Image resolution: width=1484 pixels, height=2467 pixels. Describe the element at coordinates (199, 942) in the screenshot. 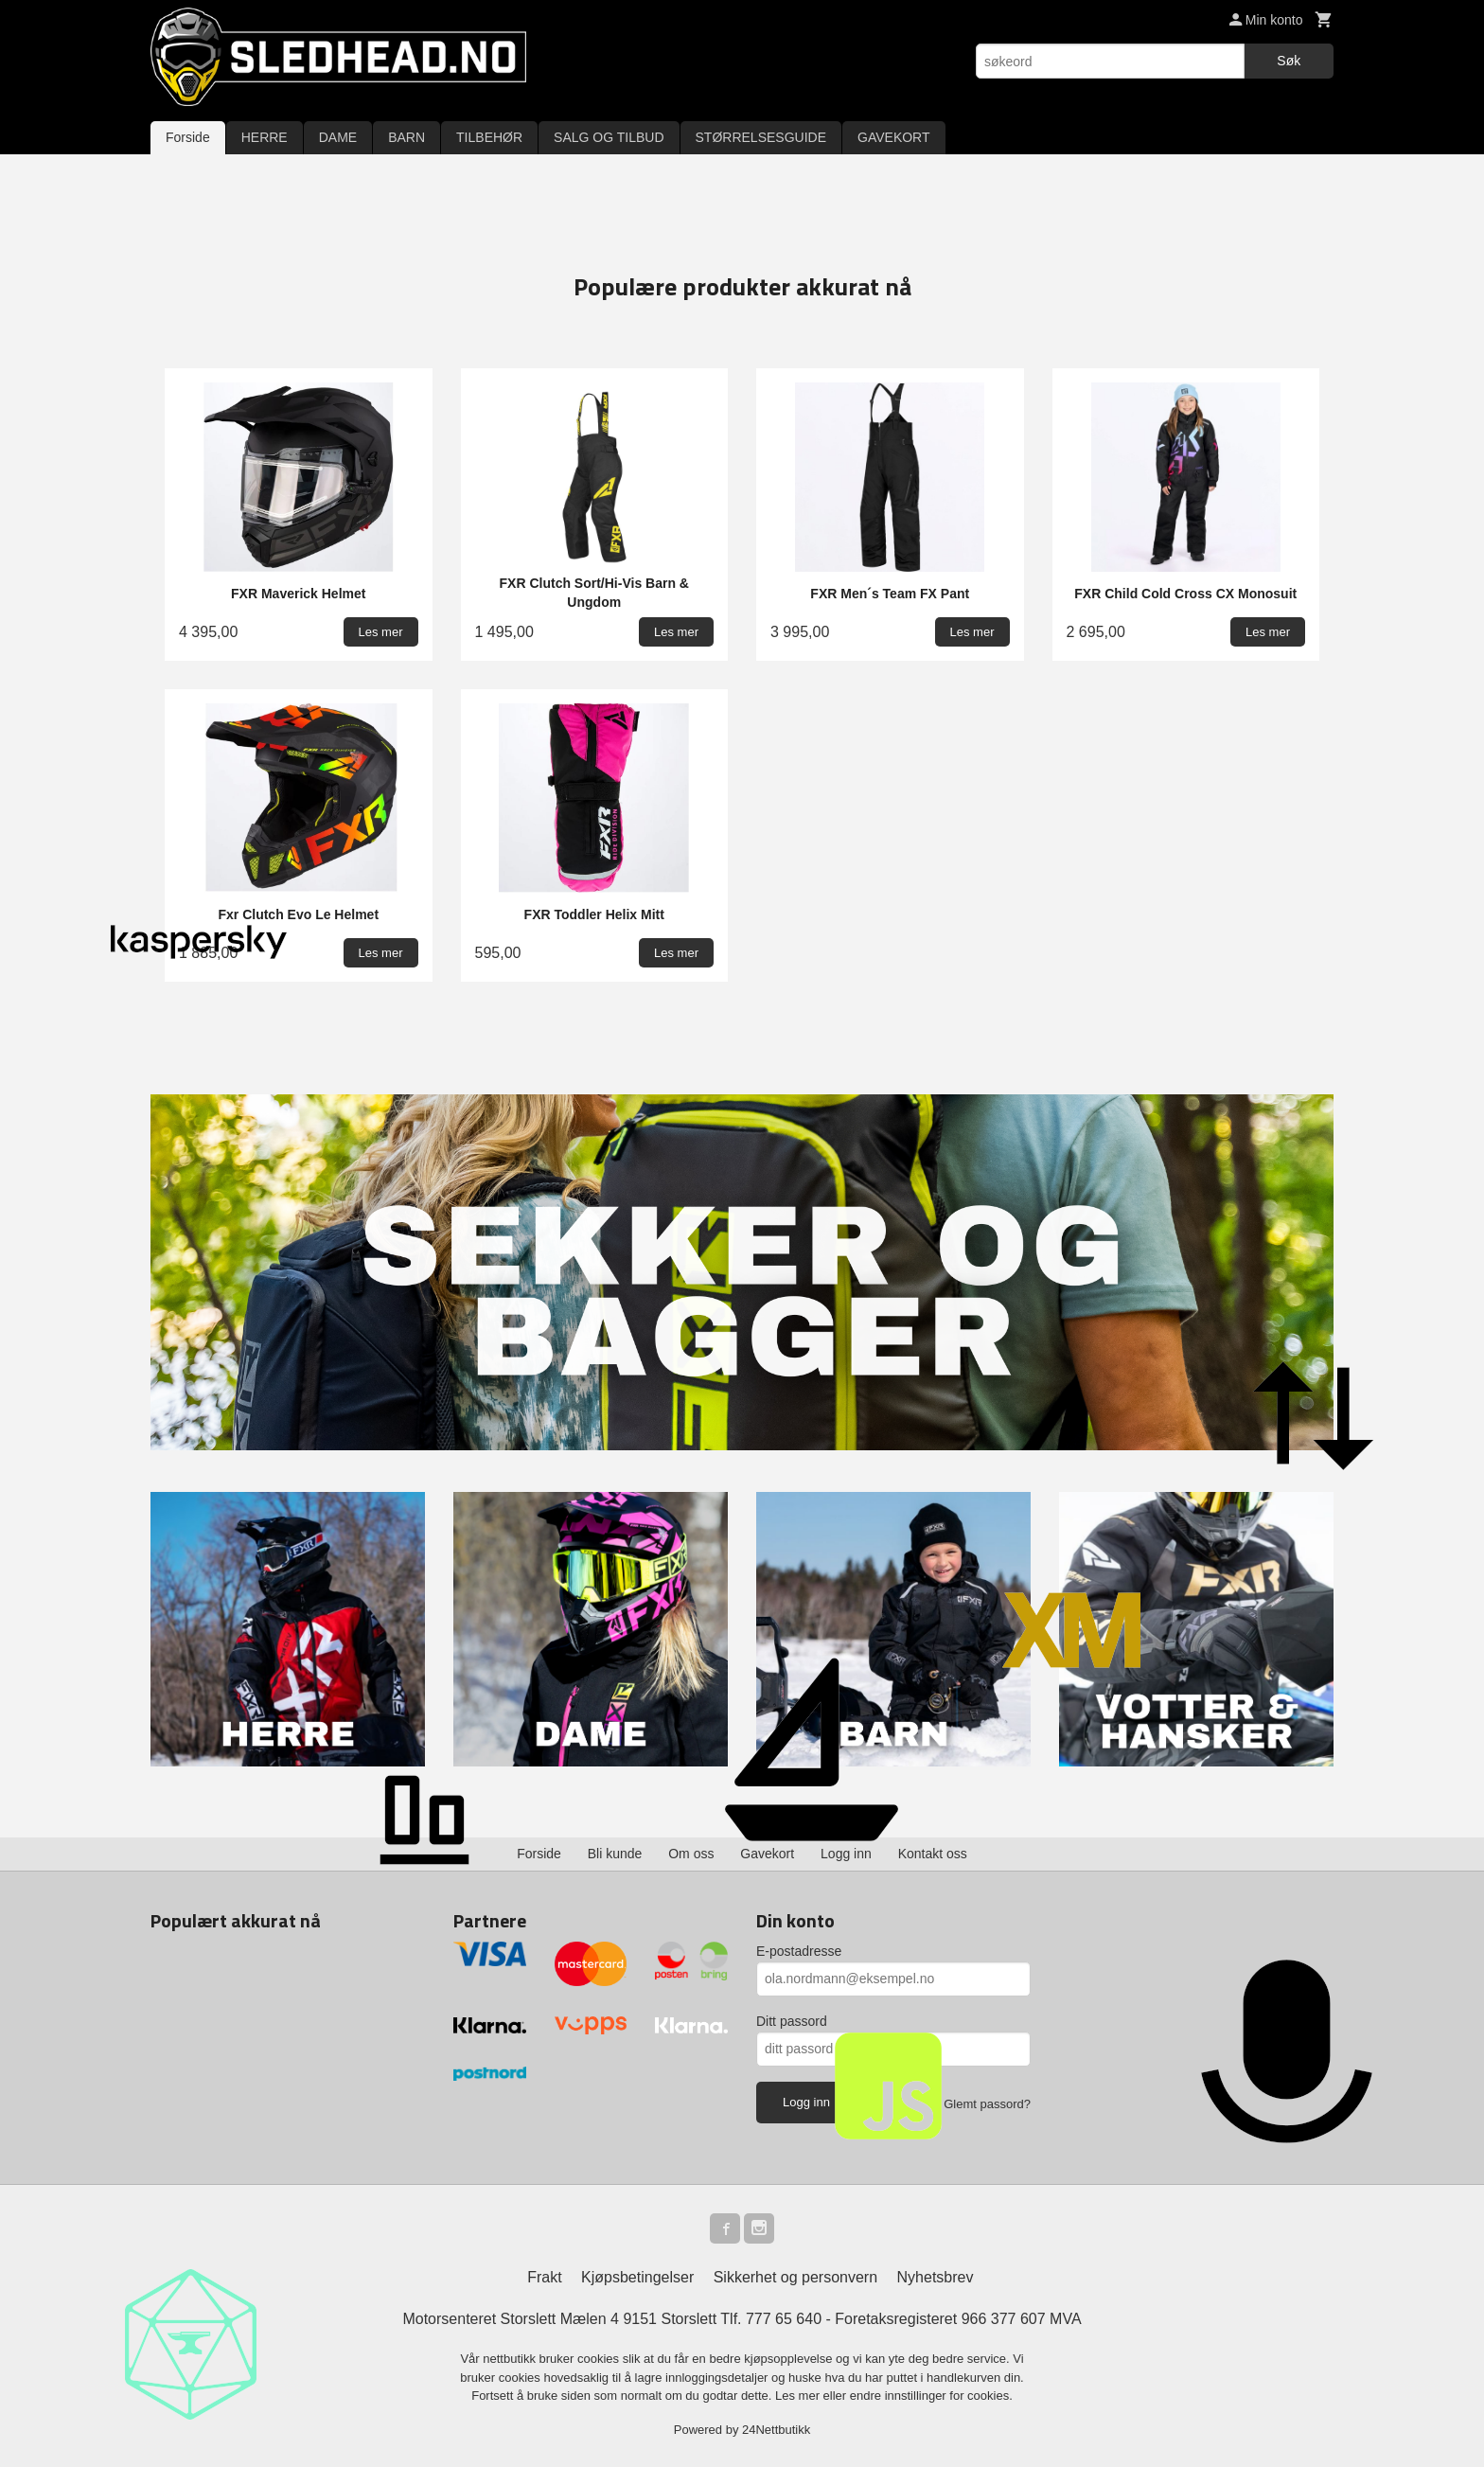

I see `kaspersky antivirus app` at that location.